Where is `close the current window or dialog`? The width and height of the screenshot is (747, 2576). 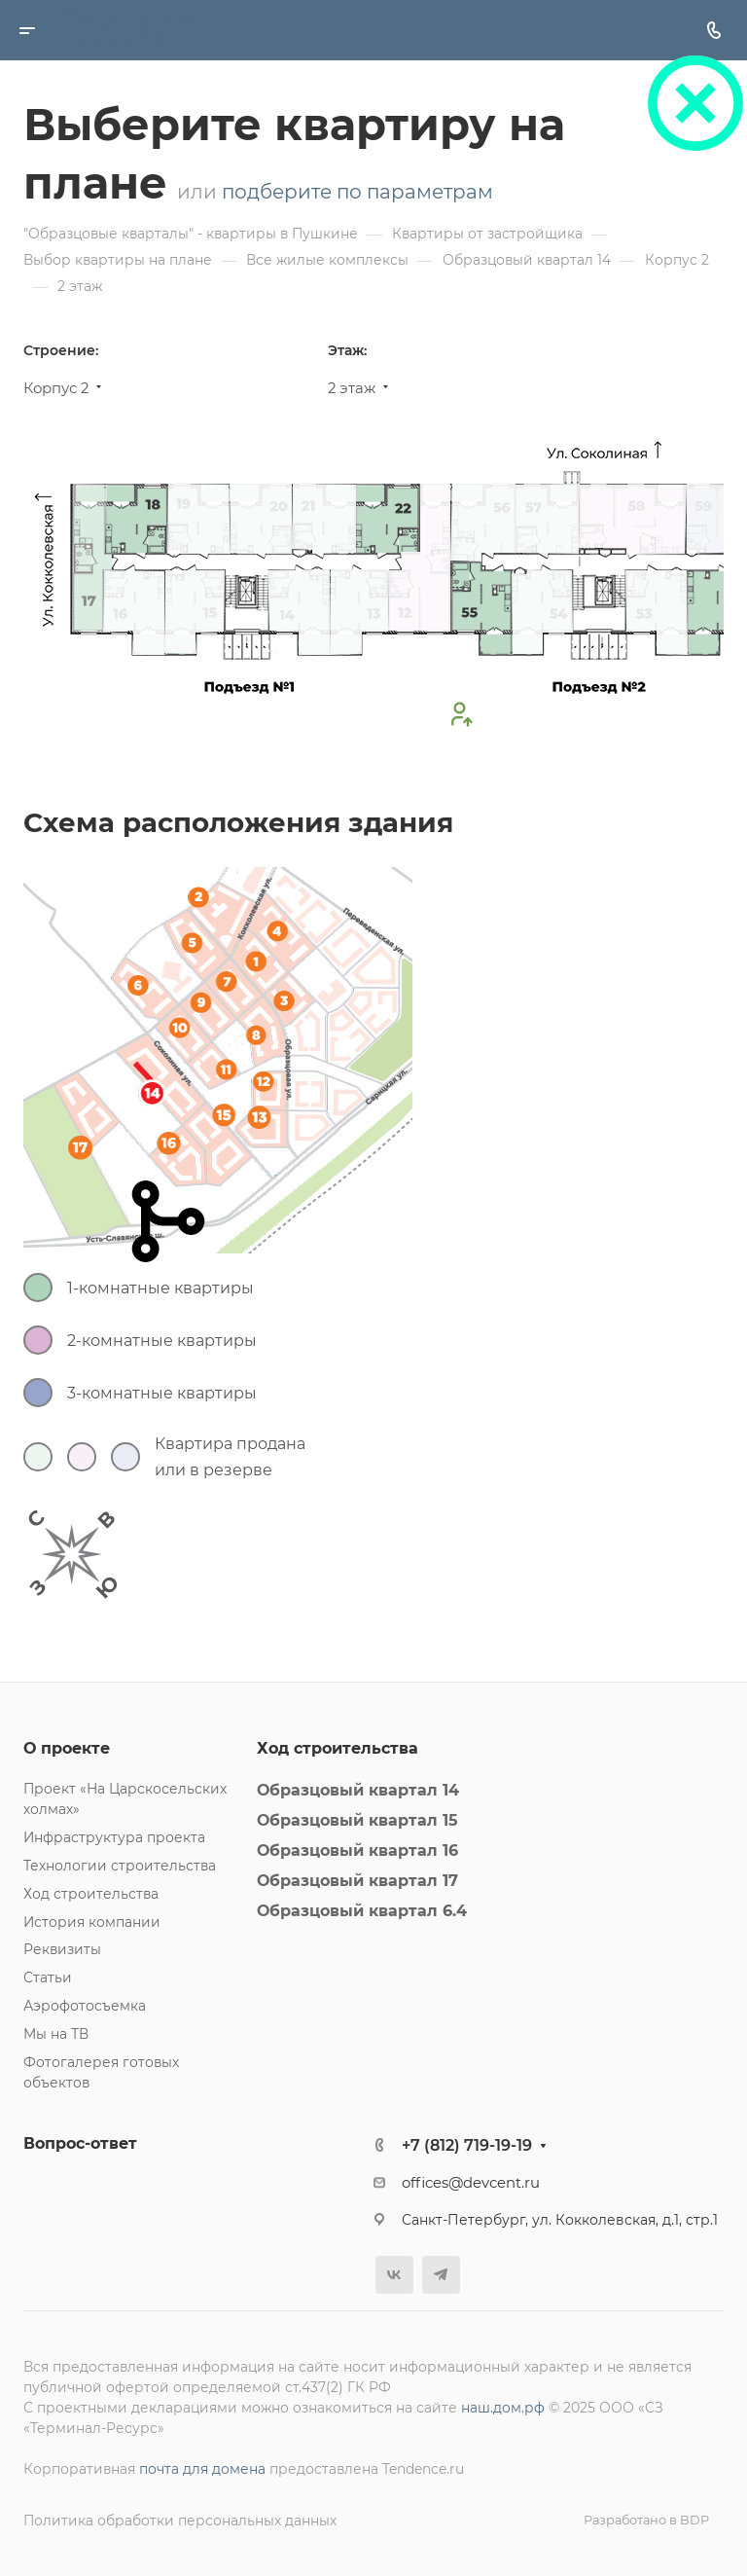
close the current window or dialog is located at coordinates (695, 103).